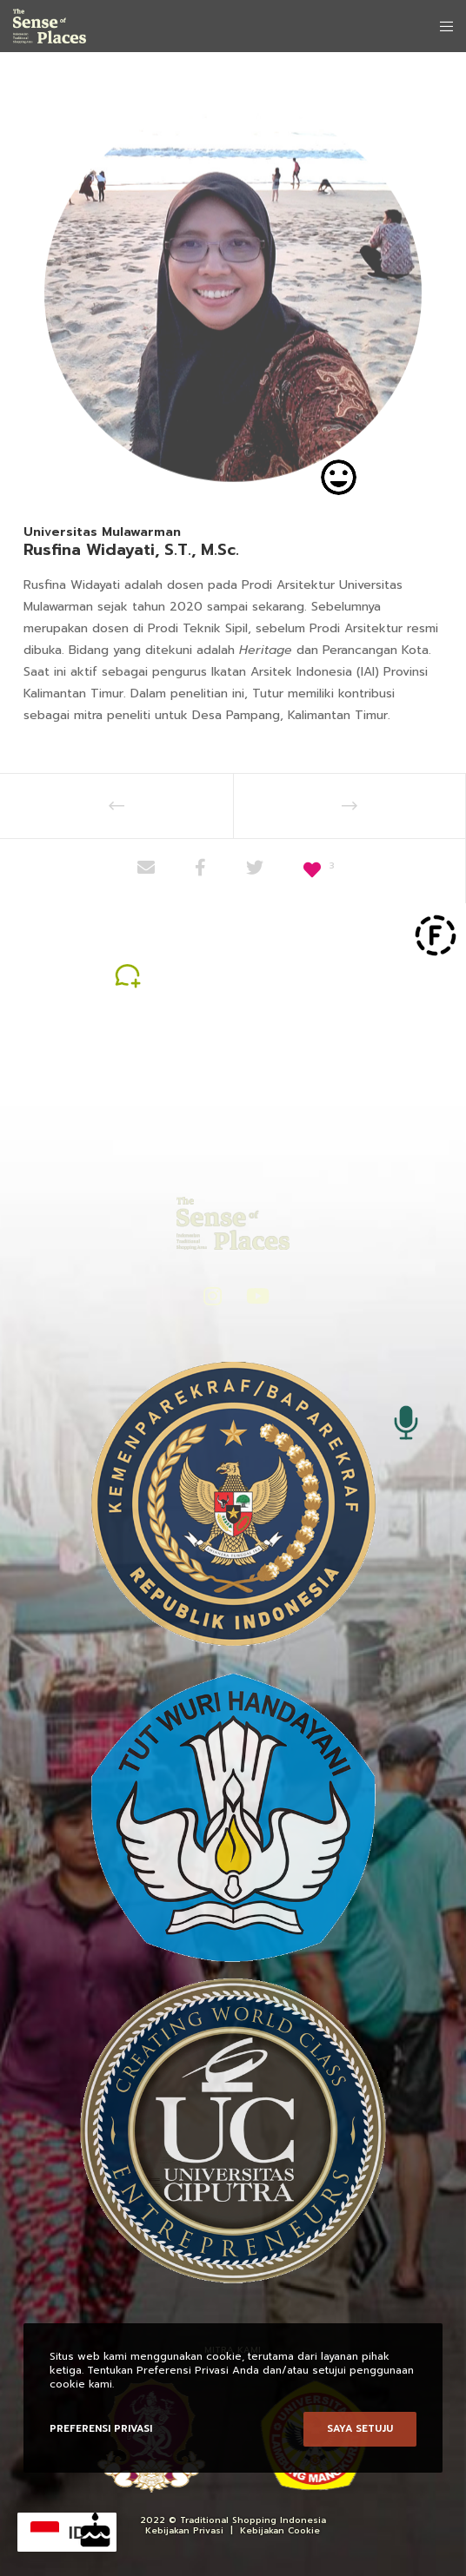  What do you see at coordinates (95, 2530) in the screenshot?
I see `view birthday or celebration events` at bounding box center [95, 2530].